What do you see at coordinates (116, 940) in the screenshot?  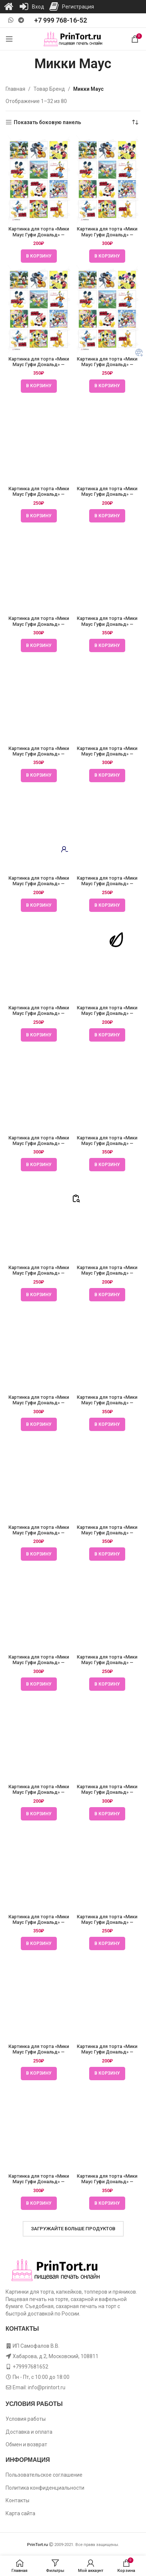 I see `envato marketplace logo` at bounding box center [116, 940].